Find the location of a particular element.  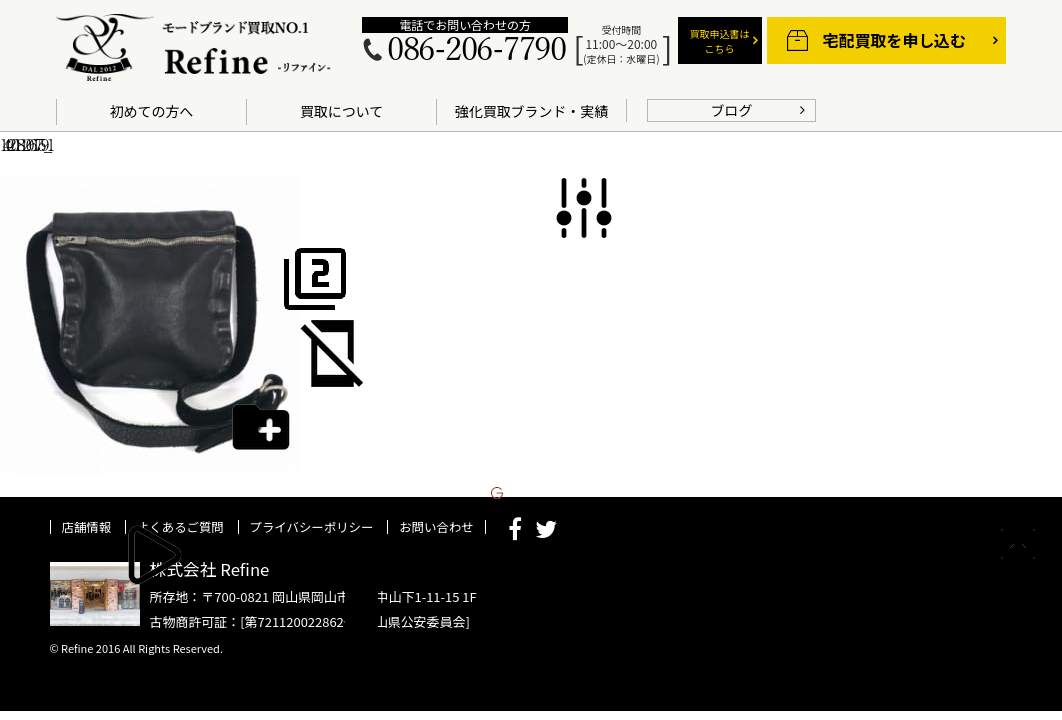

create a new folder is located at coordinates (261, 427).